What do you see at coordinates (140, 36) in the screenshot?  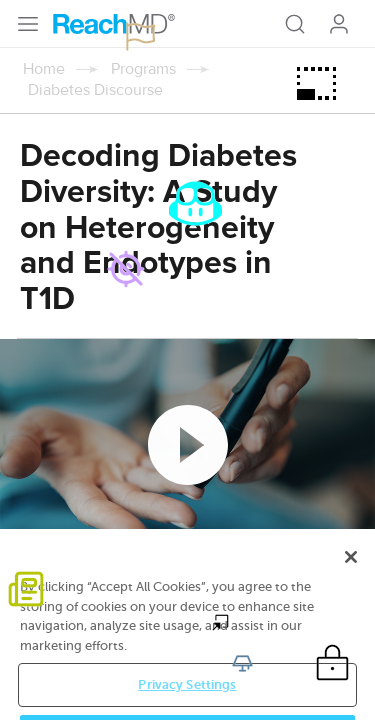 I see `flag or report content` at bounding box center [140, 36].